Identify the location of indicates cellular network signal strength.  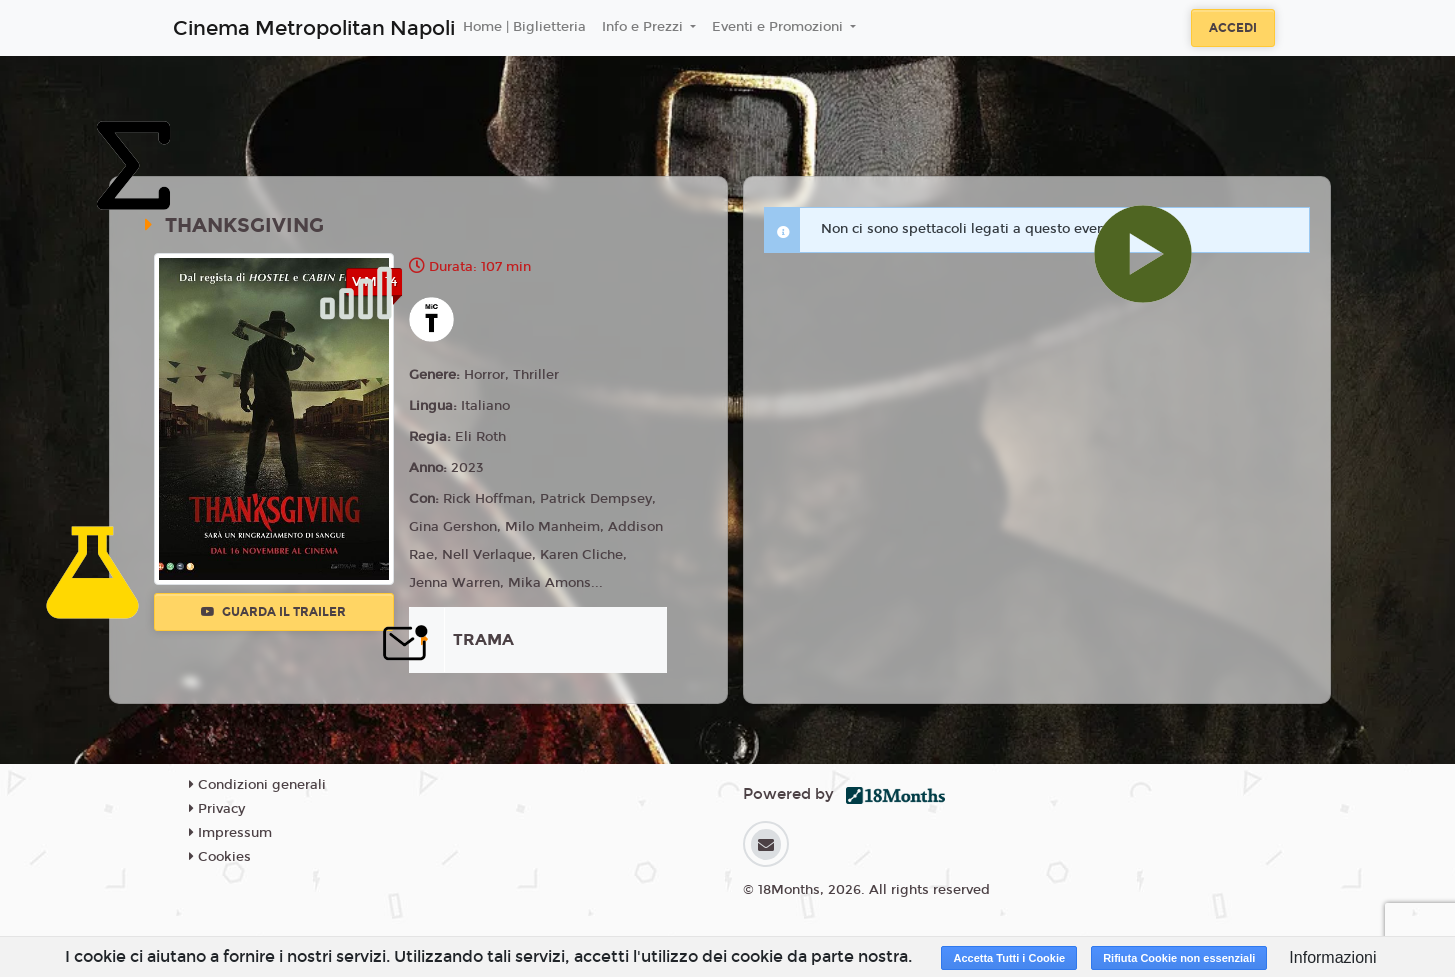
(356, 293).